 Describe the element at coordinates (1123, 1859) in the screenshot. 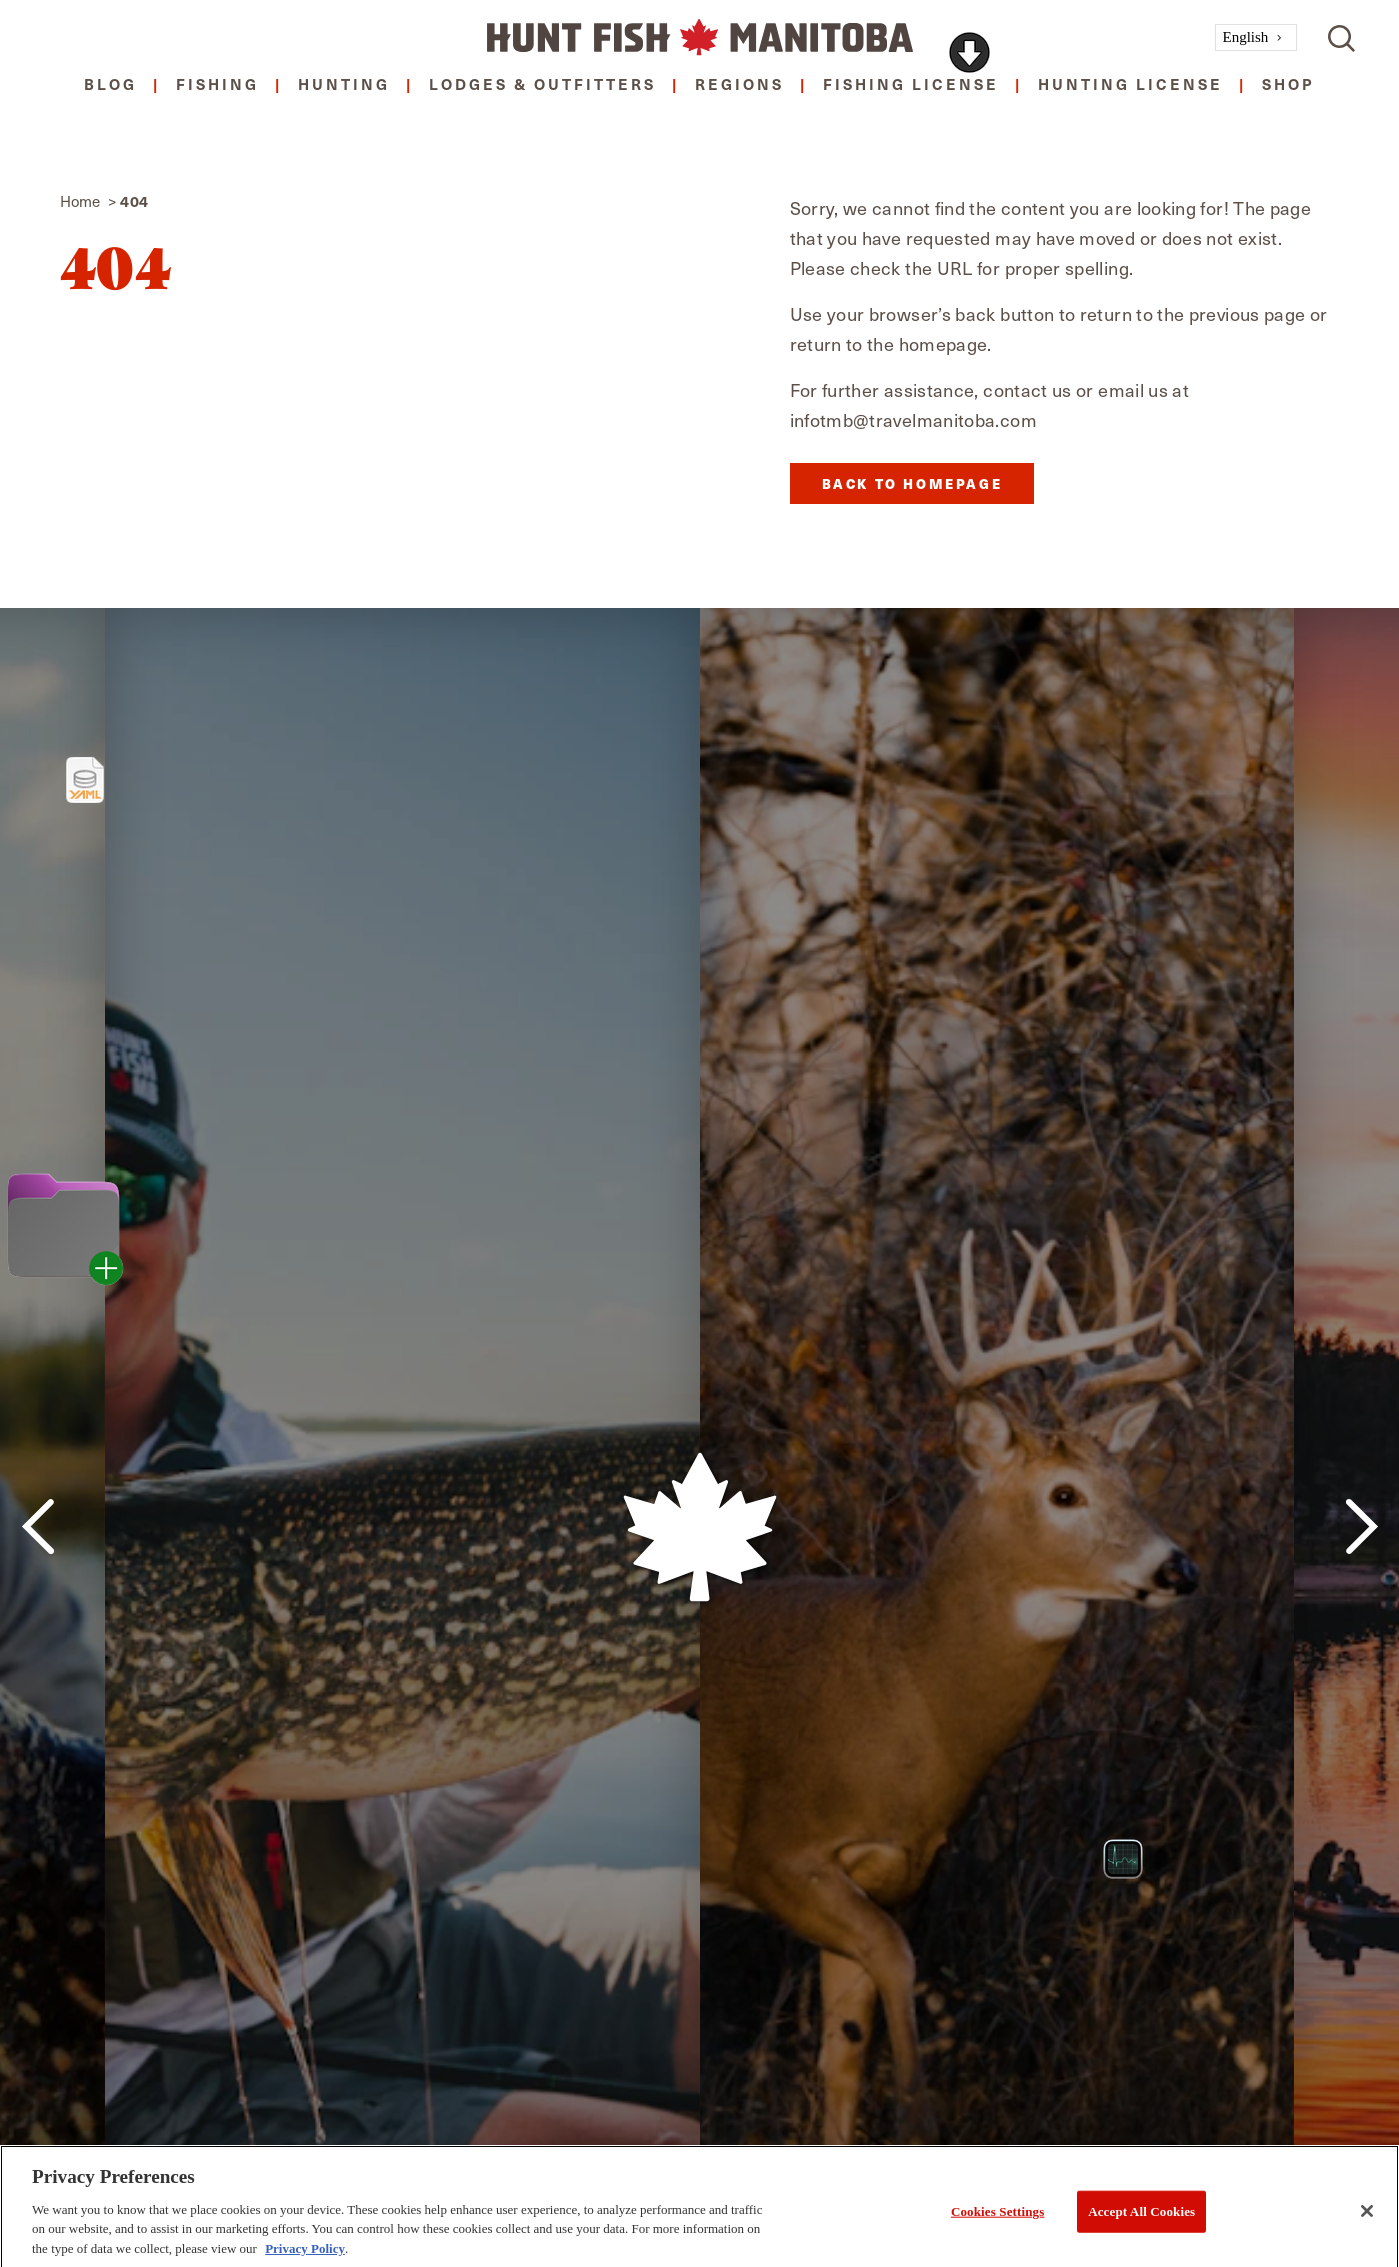

I see `open activity monitor to view system processes` at that location.